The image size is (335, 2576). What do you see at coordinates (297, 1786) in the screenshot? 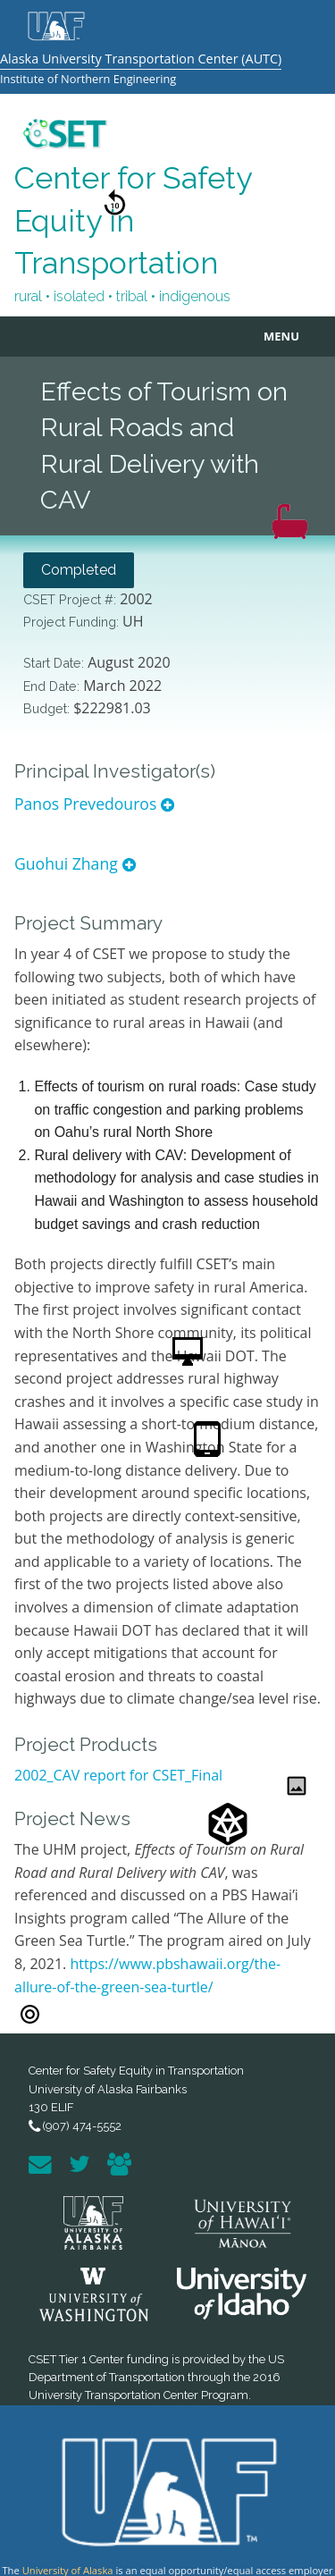
I see `view image or photo` at bounding box center [297, 1786].